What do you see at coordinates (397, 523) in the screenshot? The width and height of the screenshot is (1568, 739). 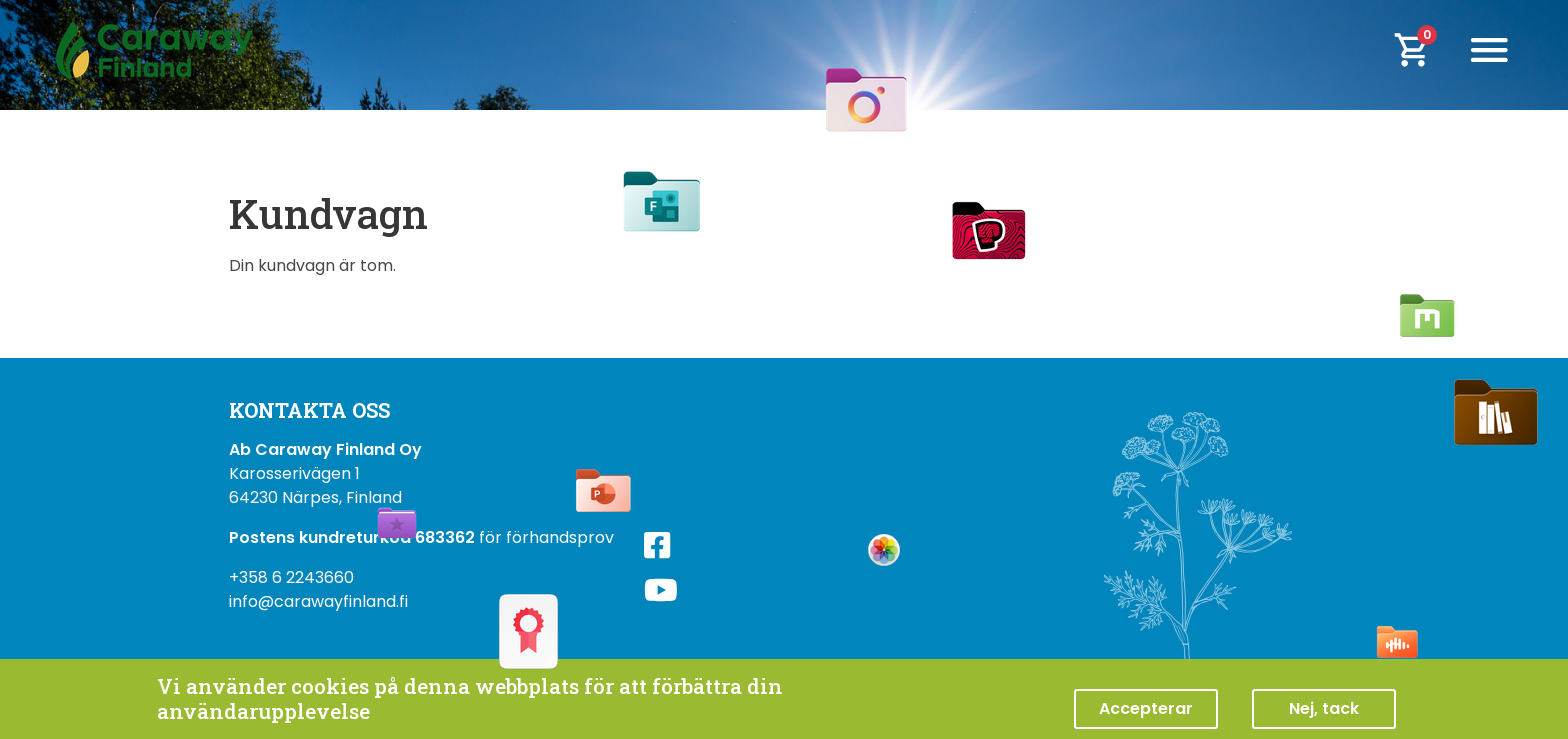 I see `open your bookmarked or favorite files folder` at bounding box center [397, 523].